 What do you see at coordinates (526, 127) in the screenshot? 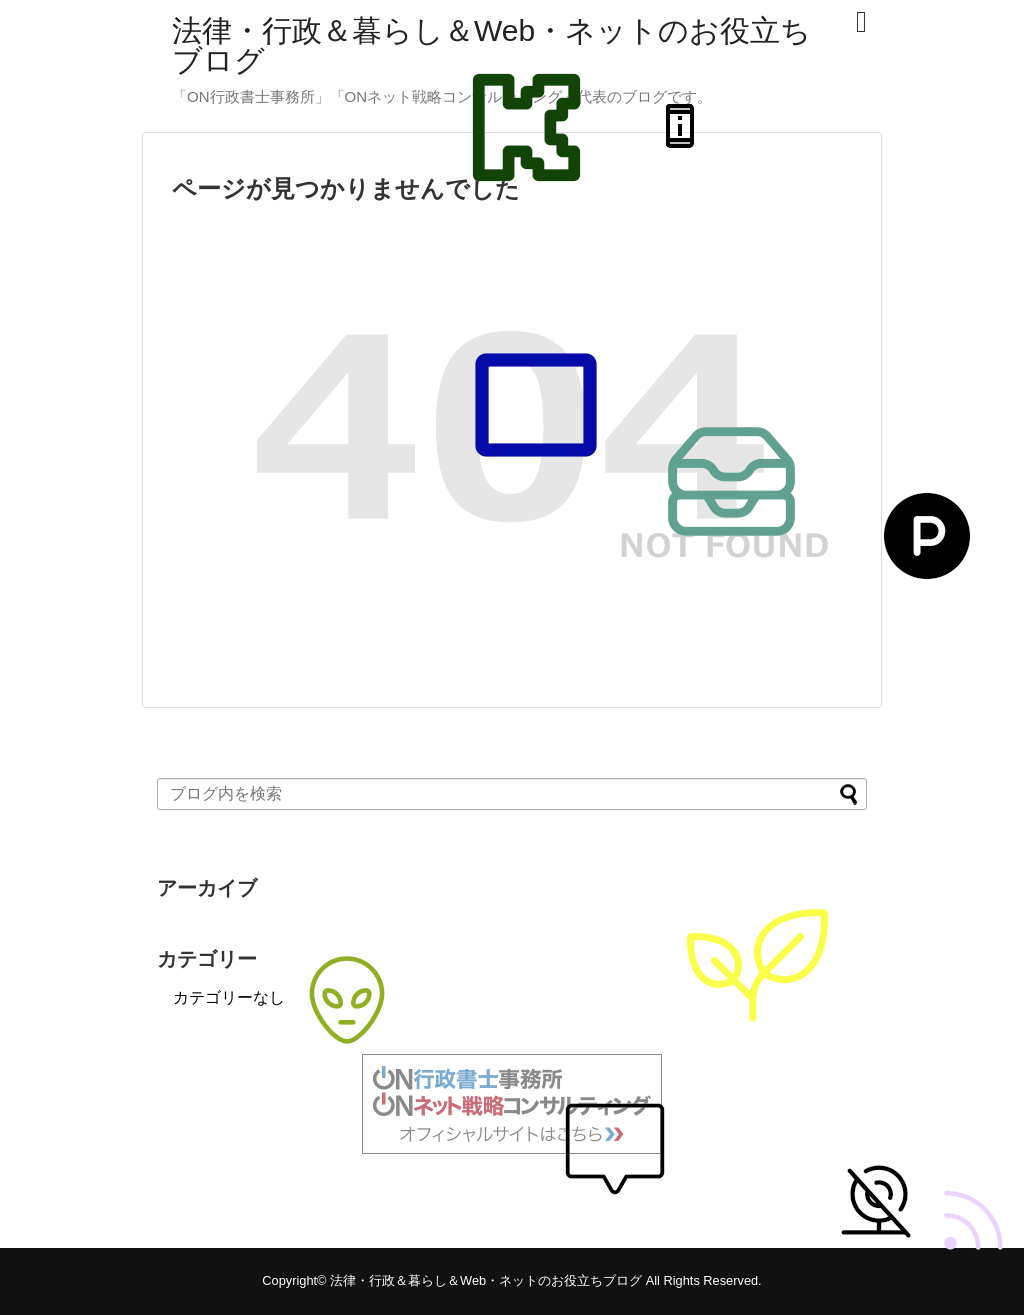
I see `visit kick streaming platform` at bounding box center [526, 127].